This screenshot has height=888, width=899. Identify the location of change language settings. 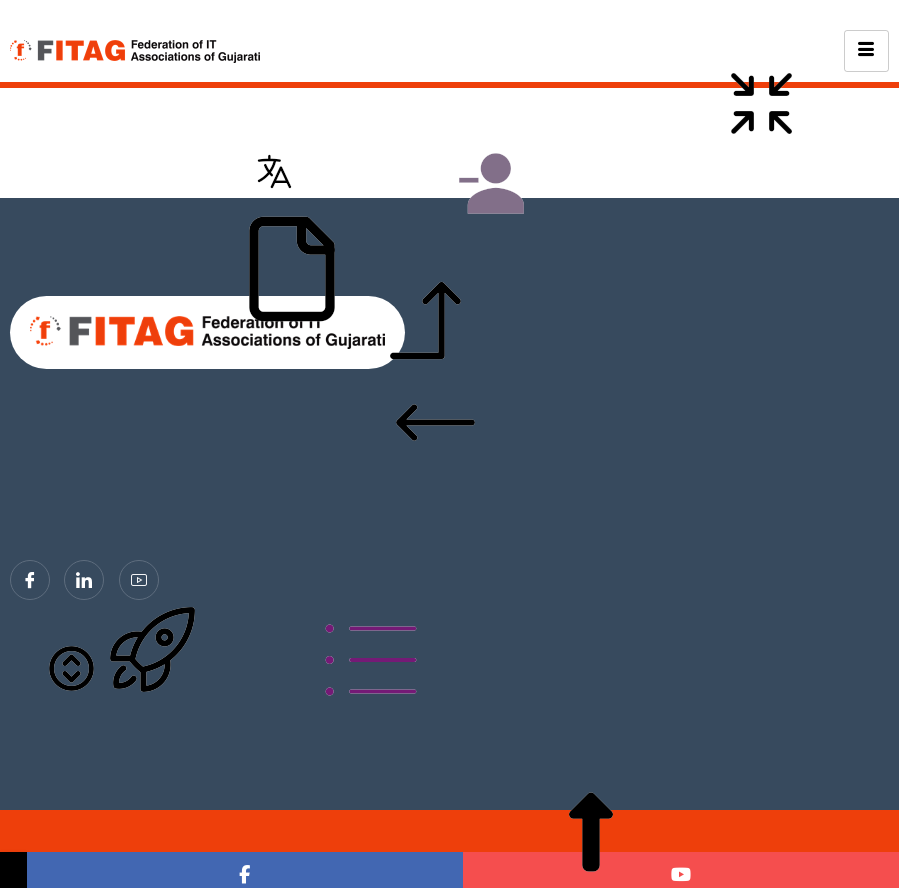
(274, 171).